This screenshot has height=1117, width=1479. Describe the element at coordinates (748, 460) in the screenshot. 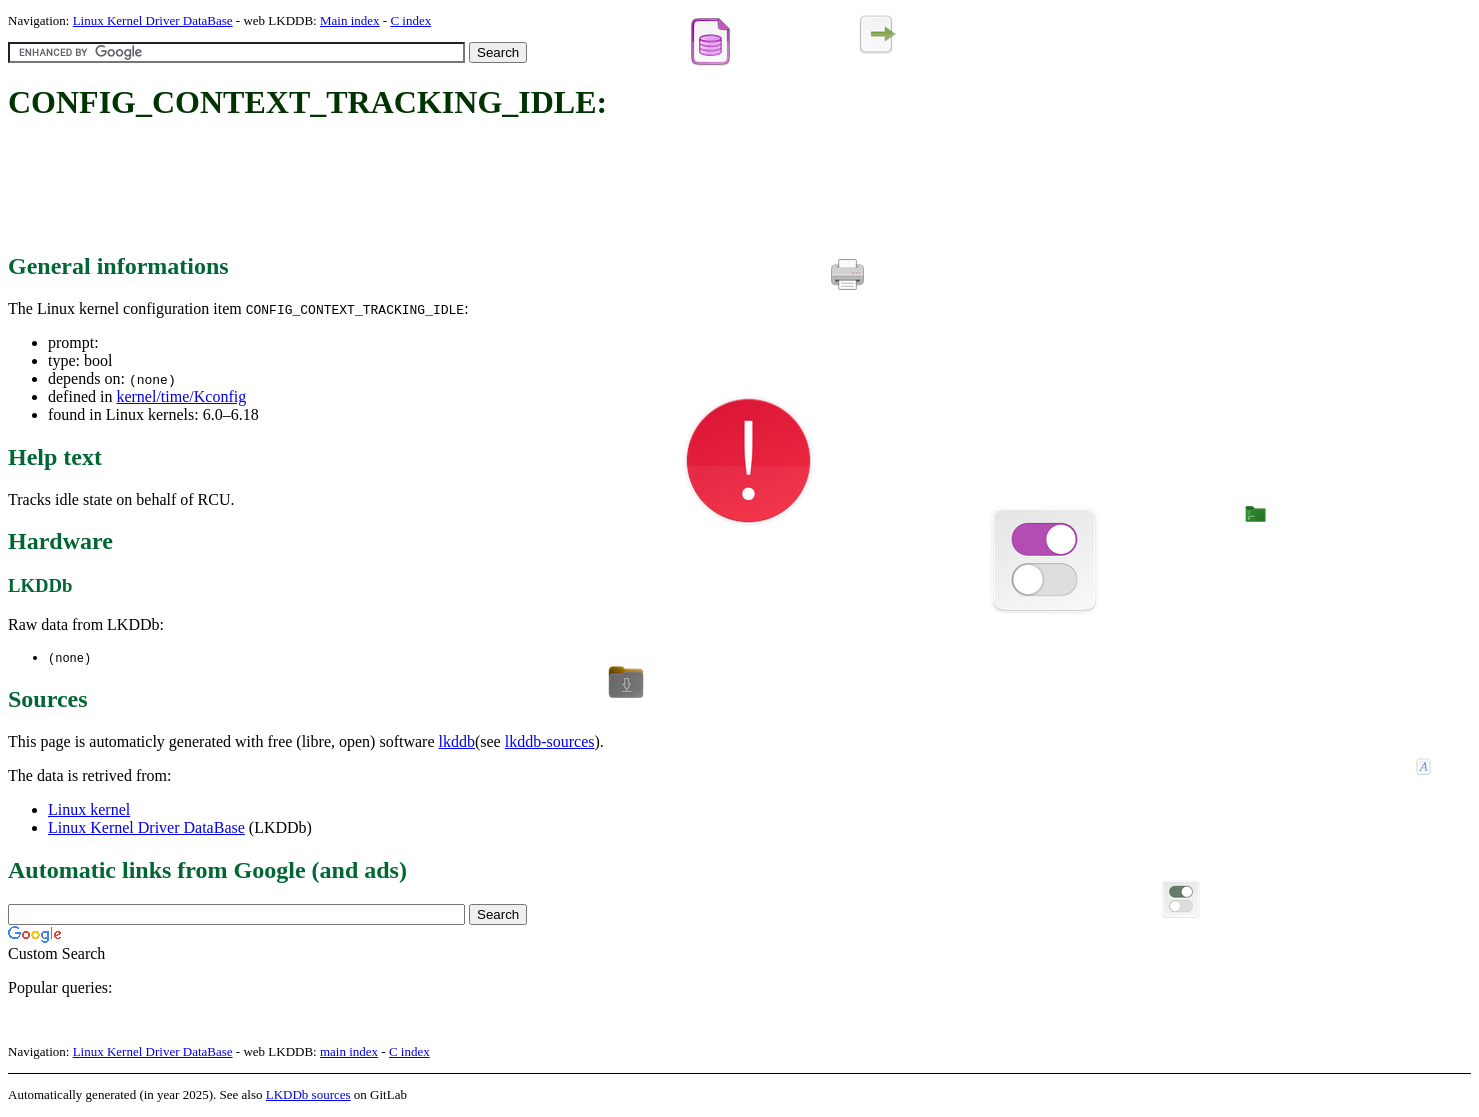

I see `indicates an important alert or warning` at that location.